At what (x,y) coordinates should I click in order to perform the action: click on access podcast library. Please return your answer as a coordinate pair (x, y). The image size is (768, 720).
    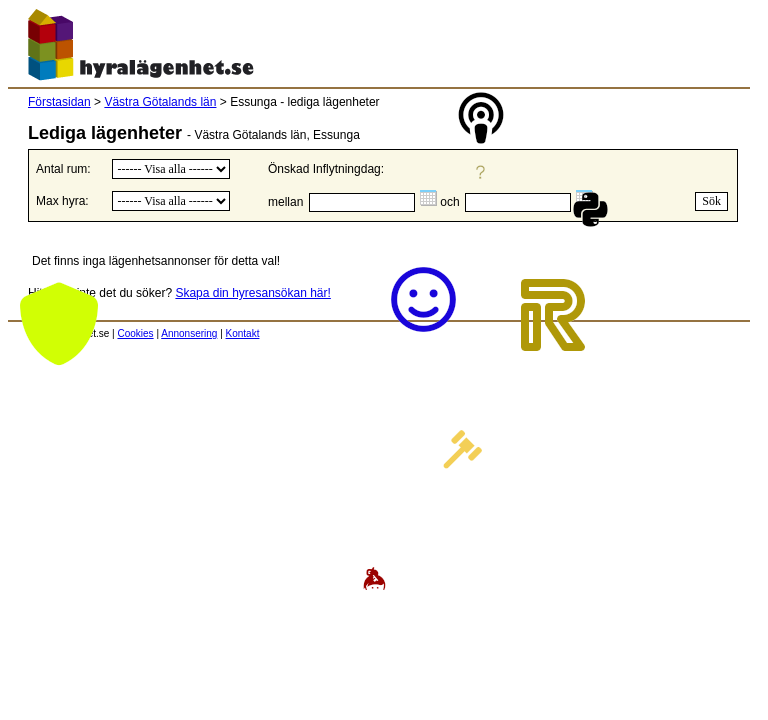
    Looking at the image, I should click on (481, 118).